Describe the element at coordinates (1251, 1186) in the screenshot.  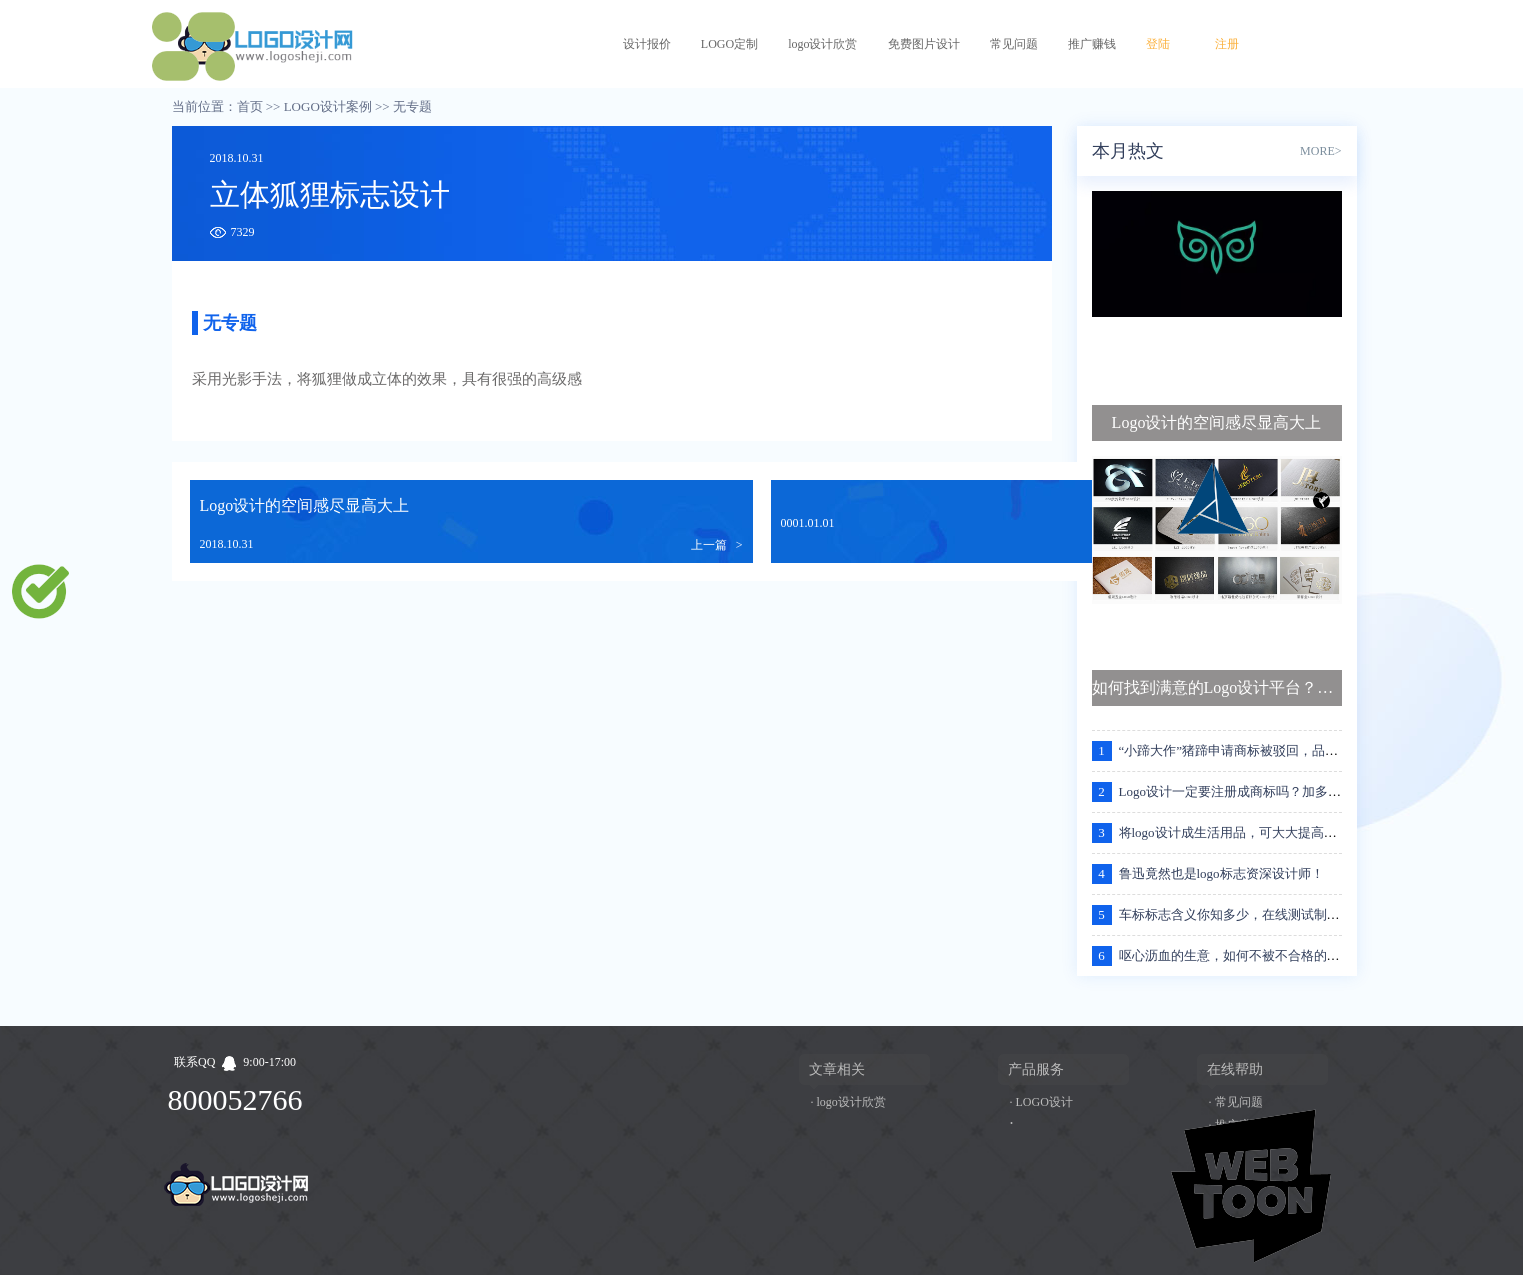
I see `open the Webtoon app` at that location.